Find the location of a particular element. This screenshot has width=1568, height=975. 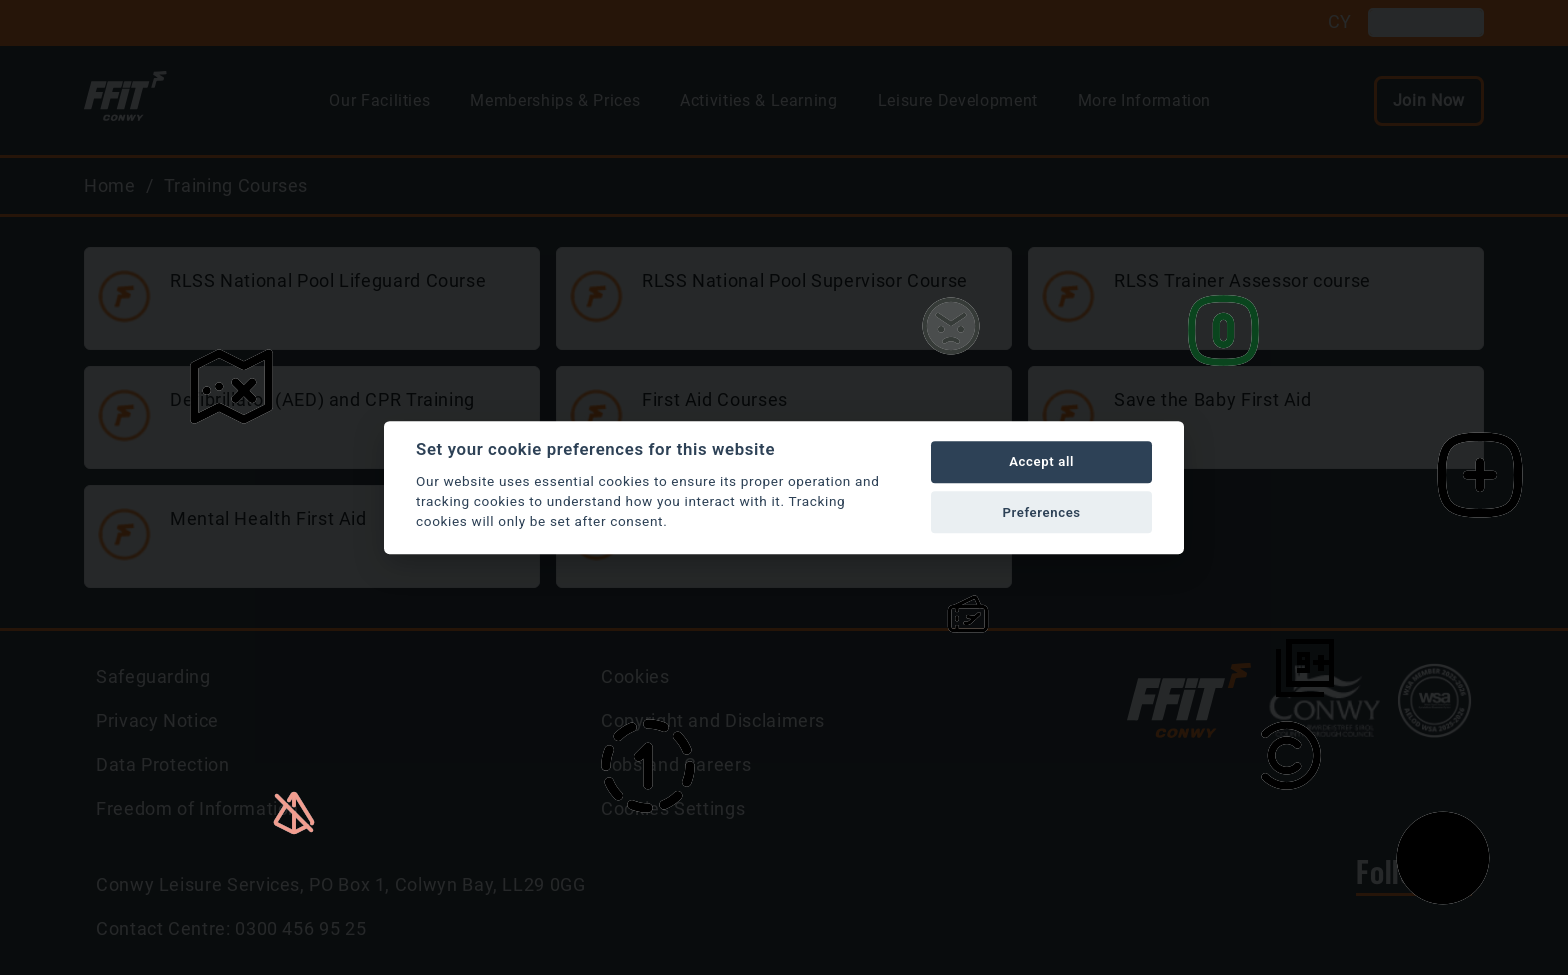

add a new item is located at coordinates (1480, 475).